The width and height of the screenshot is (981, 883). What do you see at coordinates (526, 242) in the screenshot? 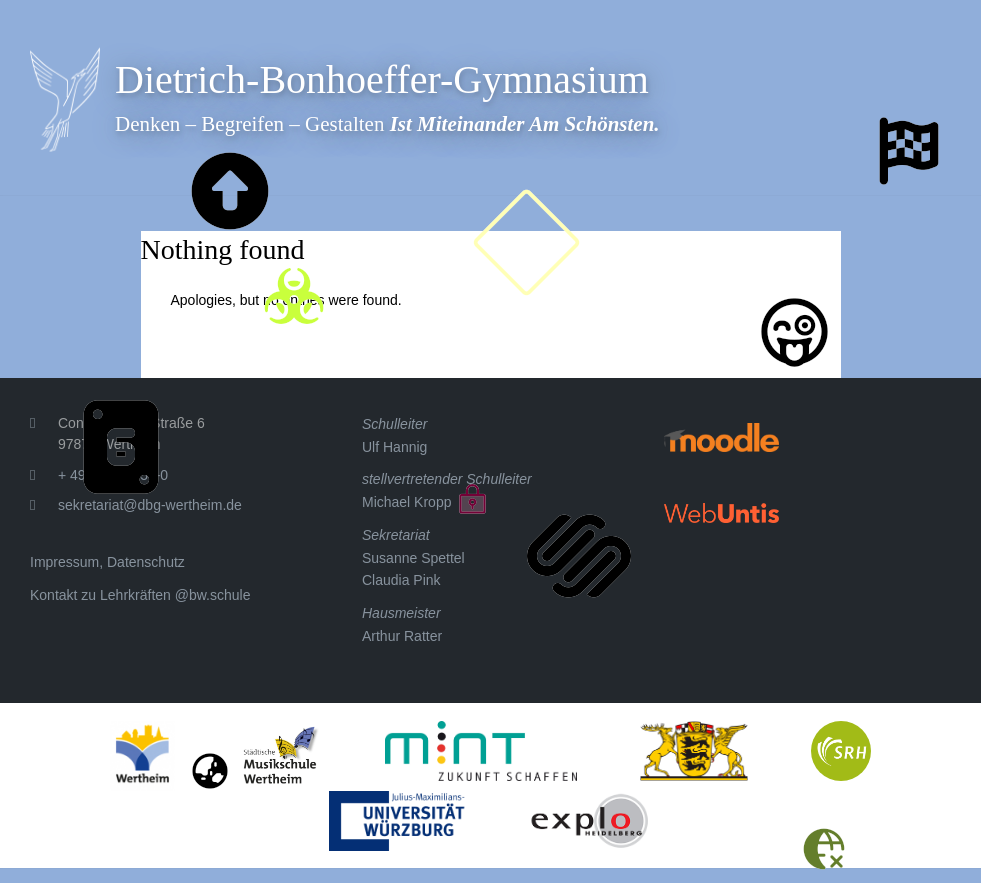
I see `indicates premium or exclusive content` at bounding box center [526, 242].